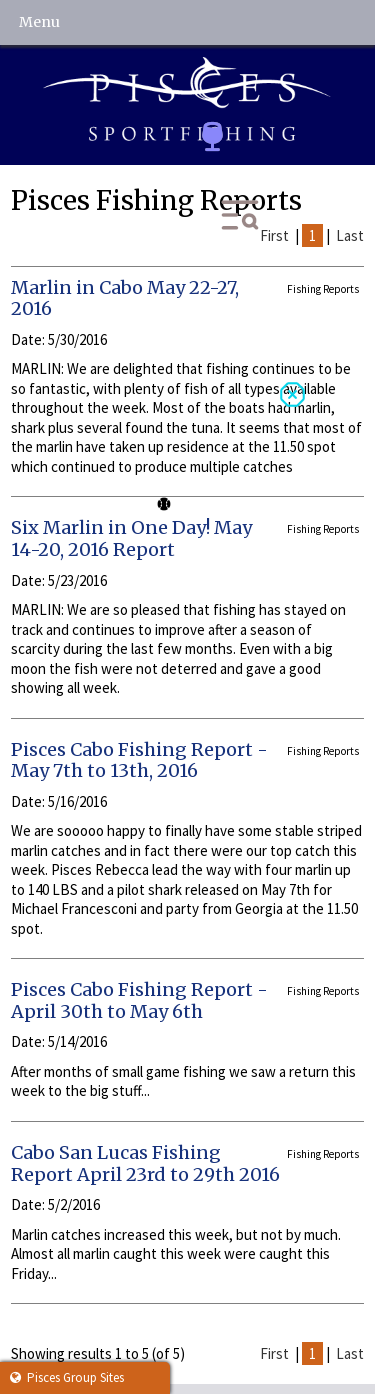 The width and height of the screenshot is (375, 1394). Describe the element at coordinates (240, 215) in the screenshot. I see `search within text or document content` at that location.